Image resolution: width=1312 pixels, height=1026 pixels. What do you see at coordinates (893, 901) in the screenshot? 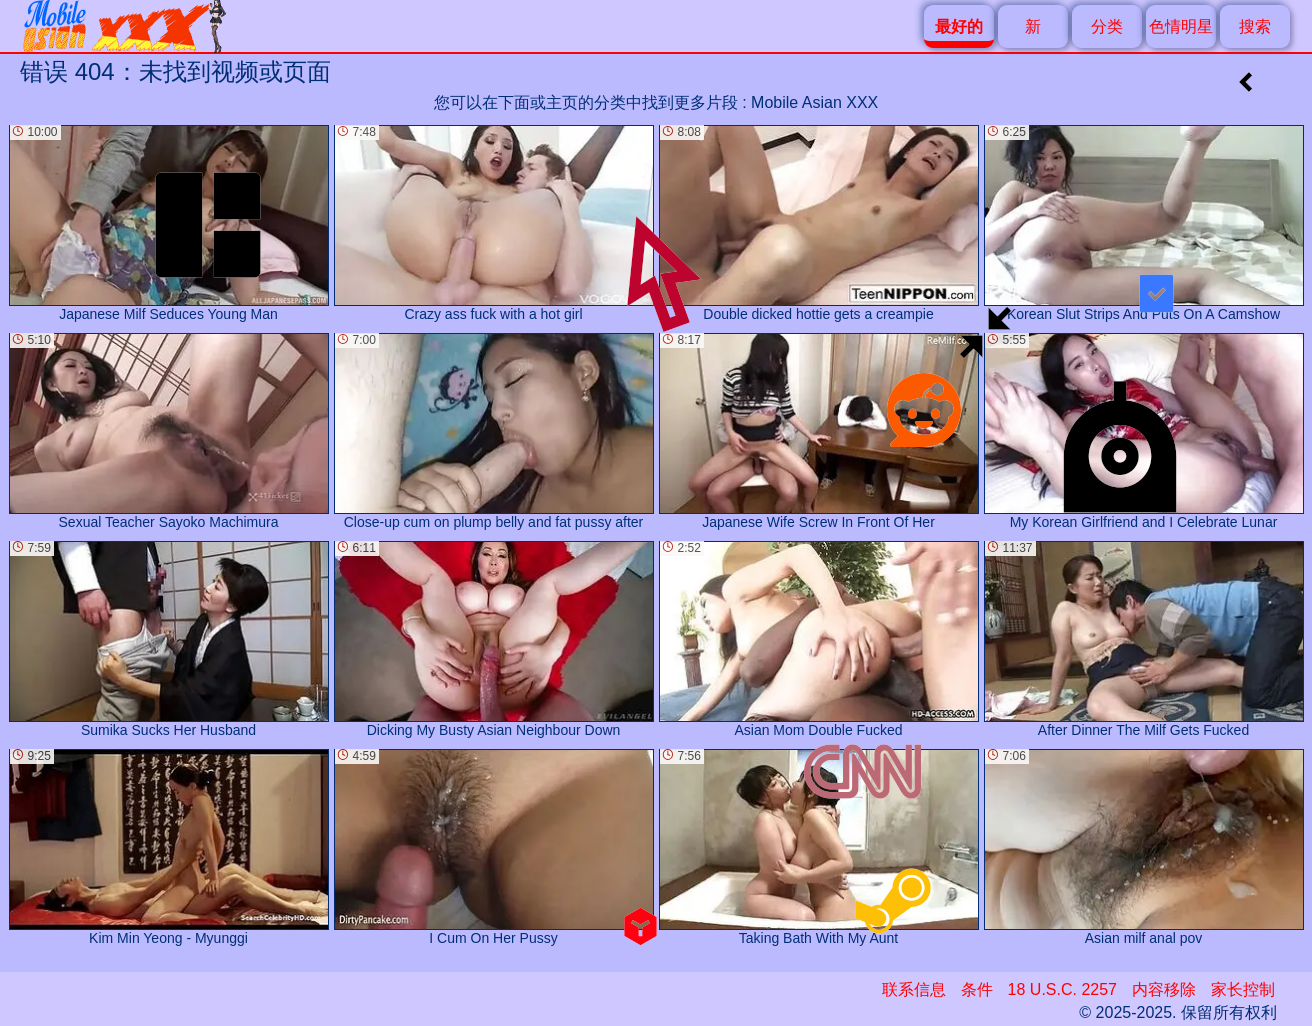
I see `open the Steam gaming platform` at bounding box center [893, 901].